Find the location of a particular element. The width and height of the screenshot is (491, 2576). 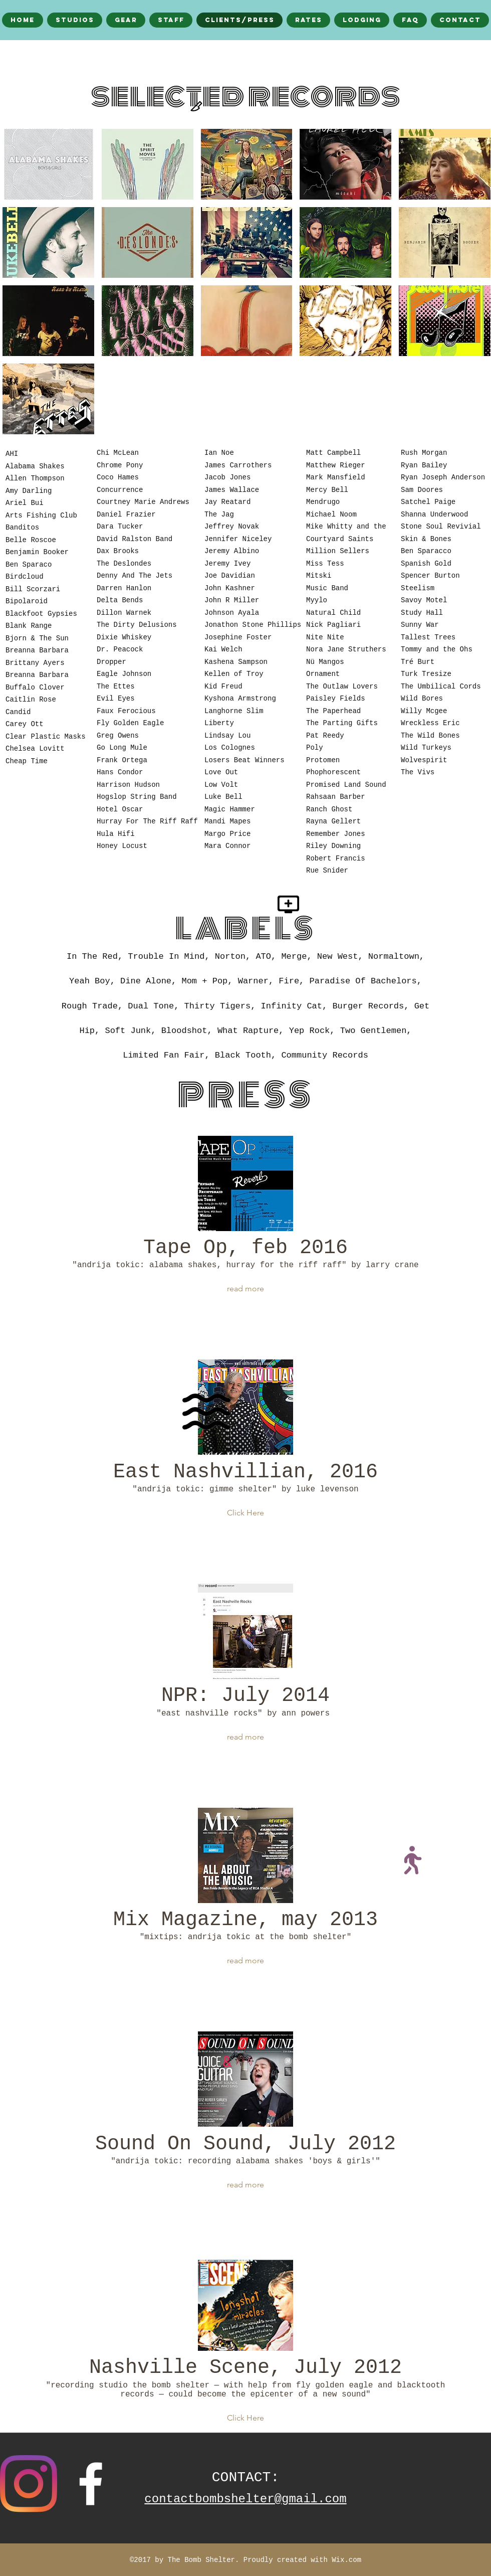

slice or cut selected content is located at coordinates (196, 106).